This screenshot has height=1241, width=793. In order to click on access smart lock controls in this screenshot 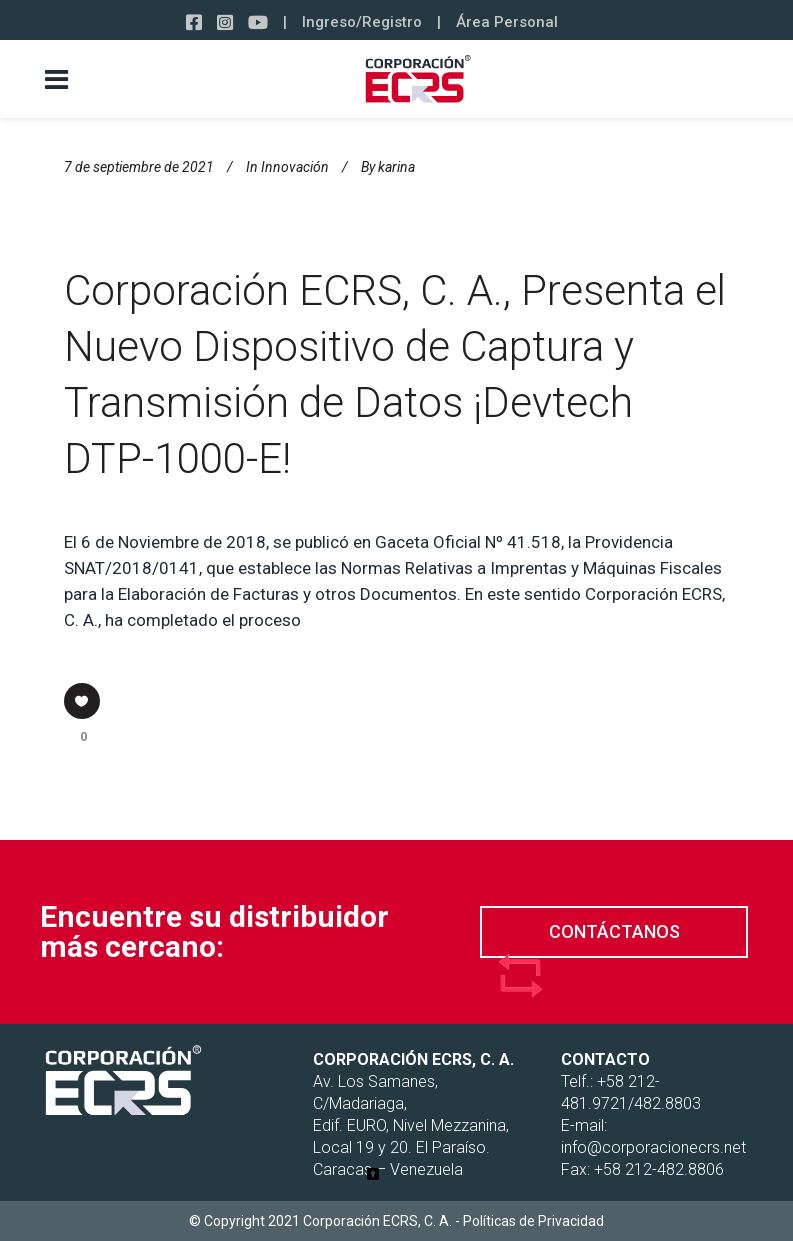, I will do `click(373, 1174)`.